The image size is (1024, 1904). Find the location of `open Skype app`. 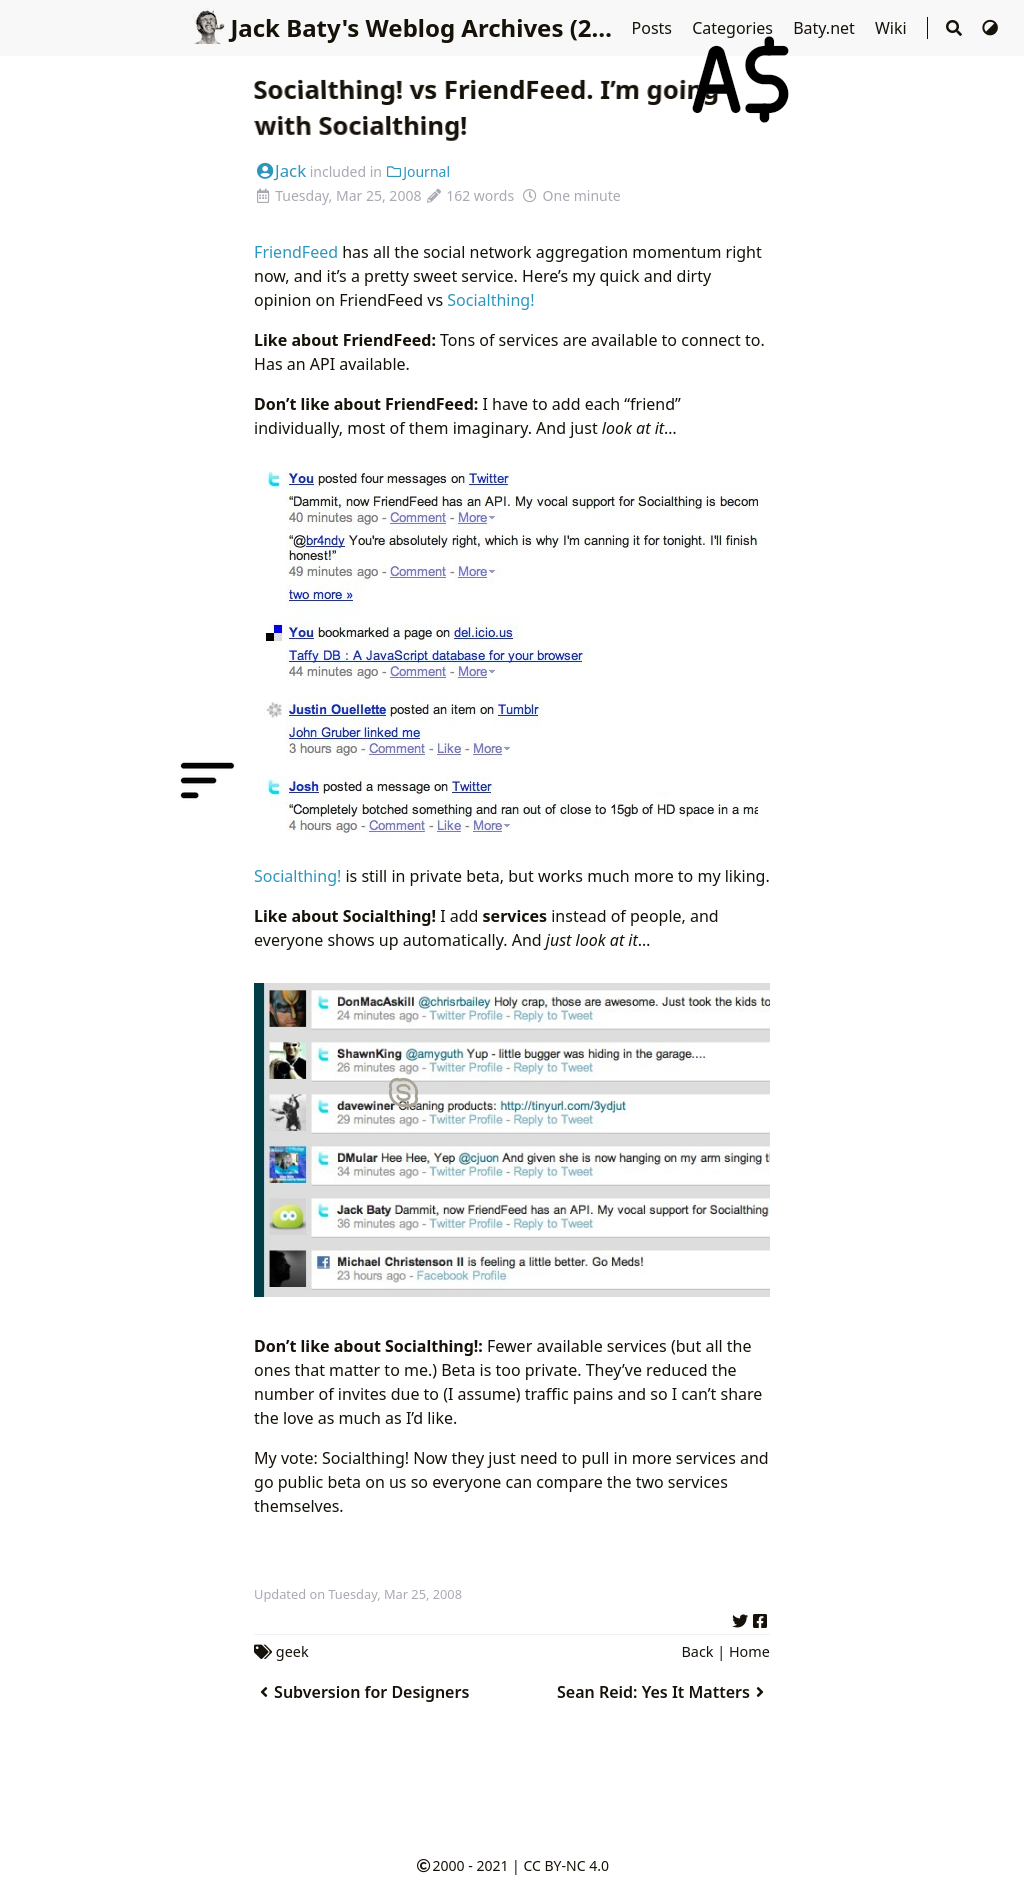

open Skype app is located at coordinates (403, 1092).